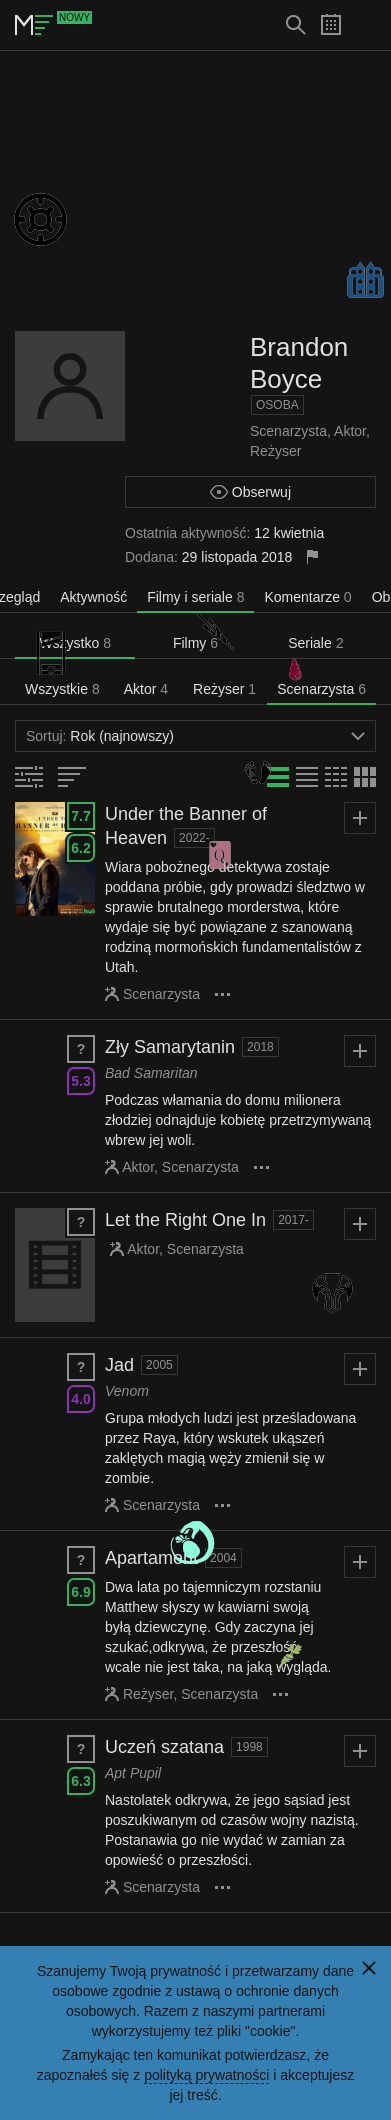 The height and width of the screenshot is (2120, 391). Describe the element at coordinates (40, 219) in the screenshot. I see `access game settings or options` at that location.